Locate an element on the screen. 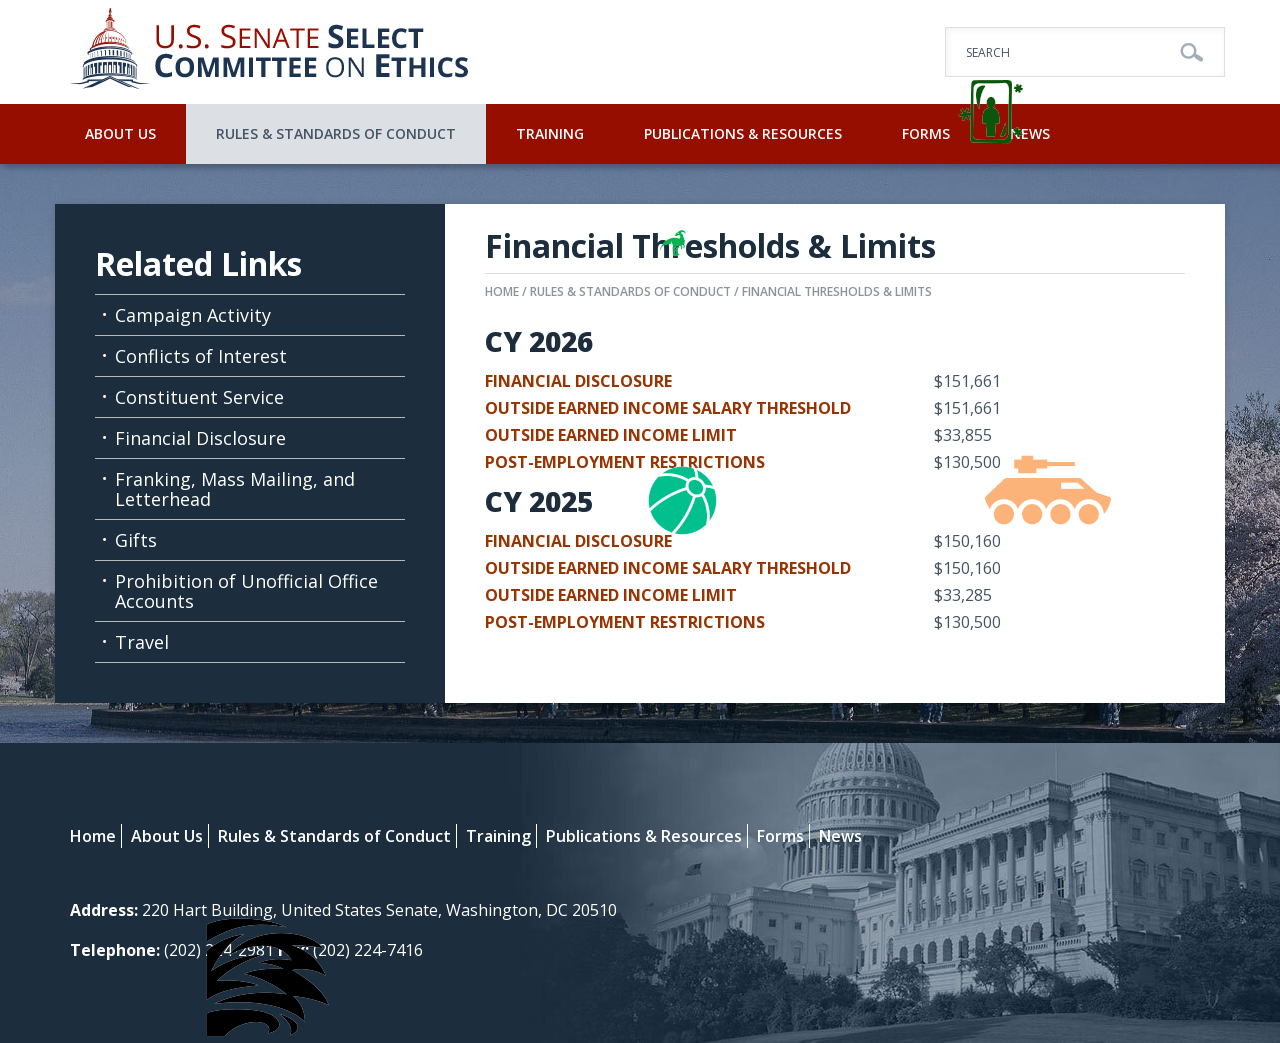  access beach or summer-themed games is located at coordinates (682, 500).